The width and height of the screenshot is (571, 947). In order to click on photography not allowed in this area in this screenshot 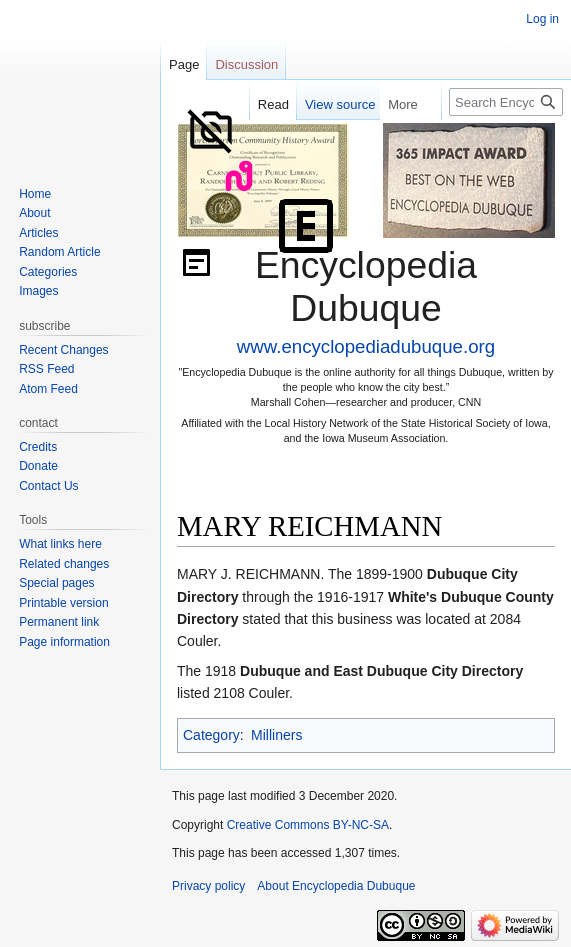, I will do `click(211, 130)`.